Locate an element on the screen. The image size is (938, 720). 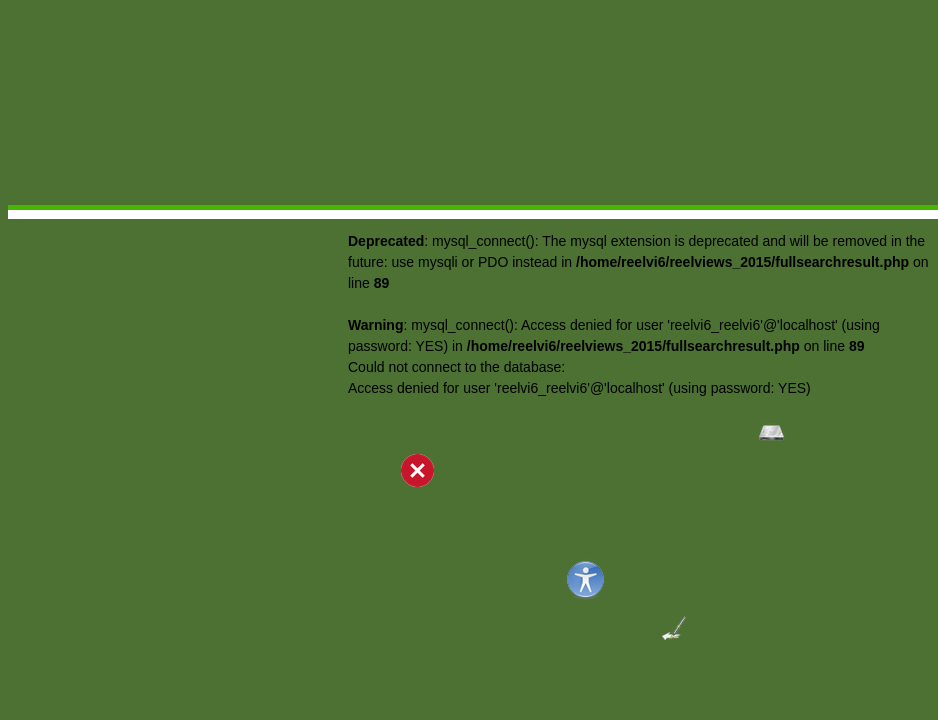
access hard drive storage settings is located at coordinates (771, 433).